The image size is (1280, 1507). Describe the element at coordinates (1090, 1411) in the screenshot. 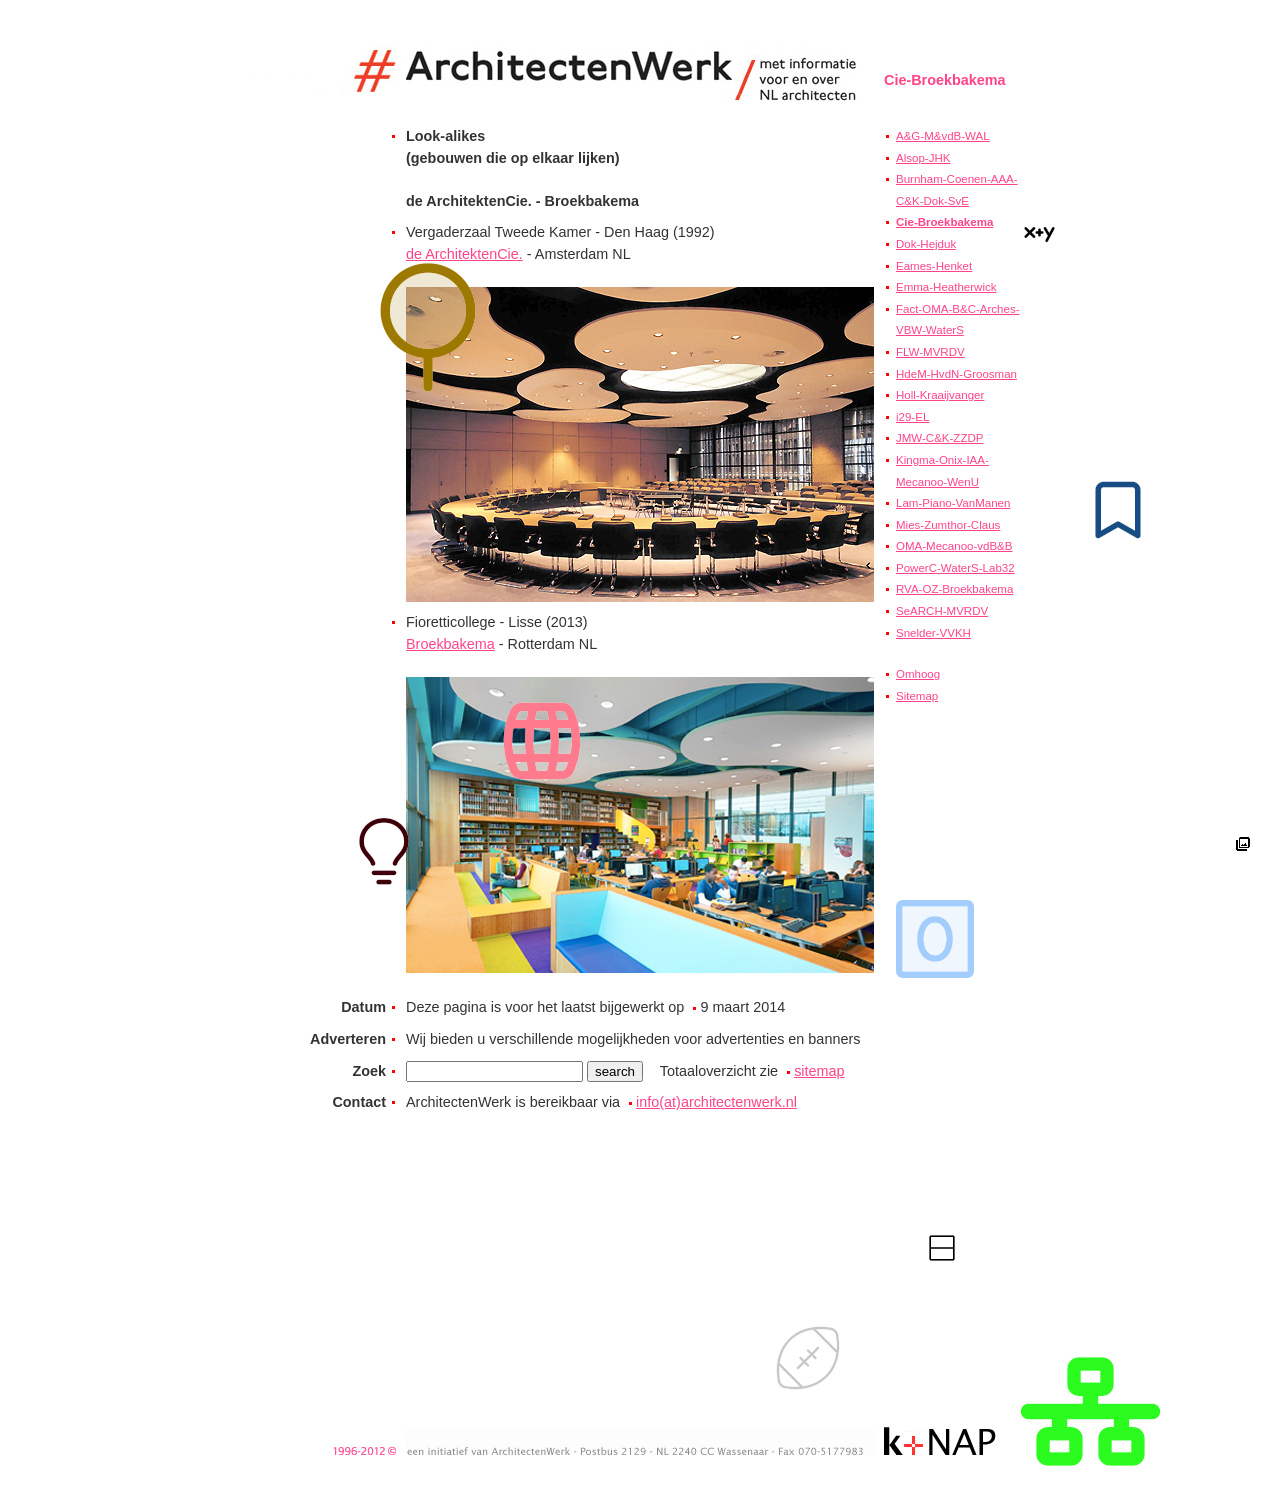

I see `view network connections` at that location.